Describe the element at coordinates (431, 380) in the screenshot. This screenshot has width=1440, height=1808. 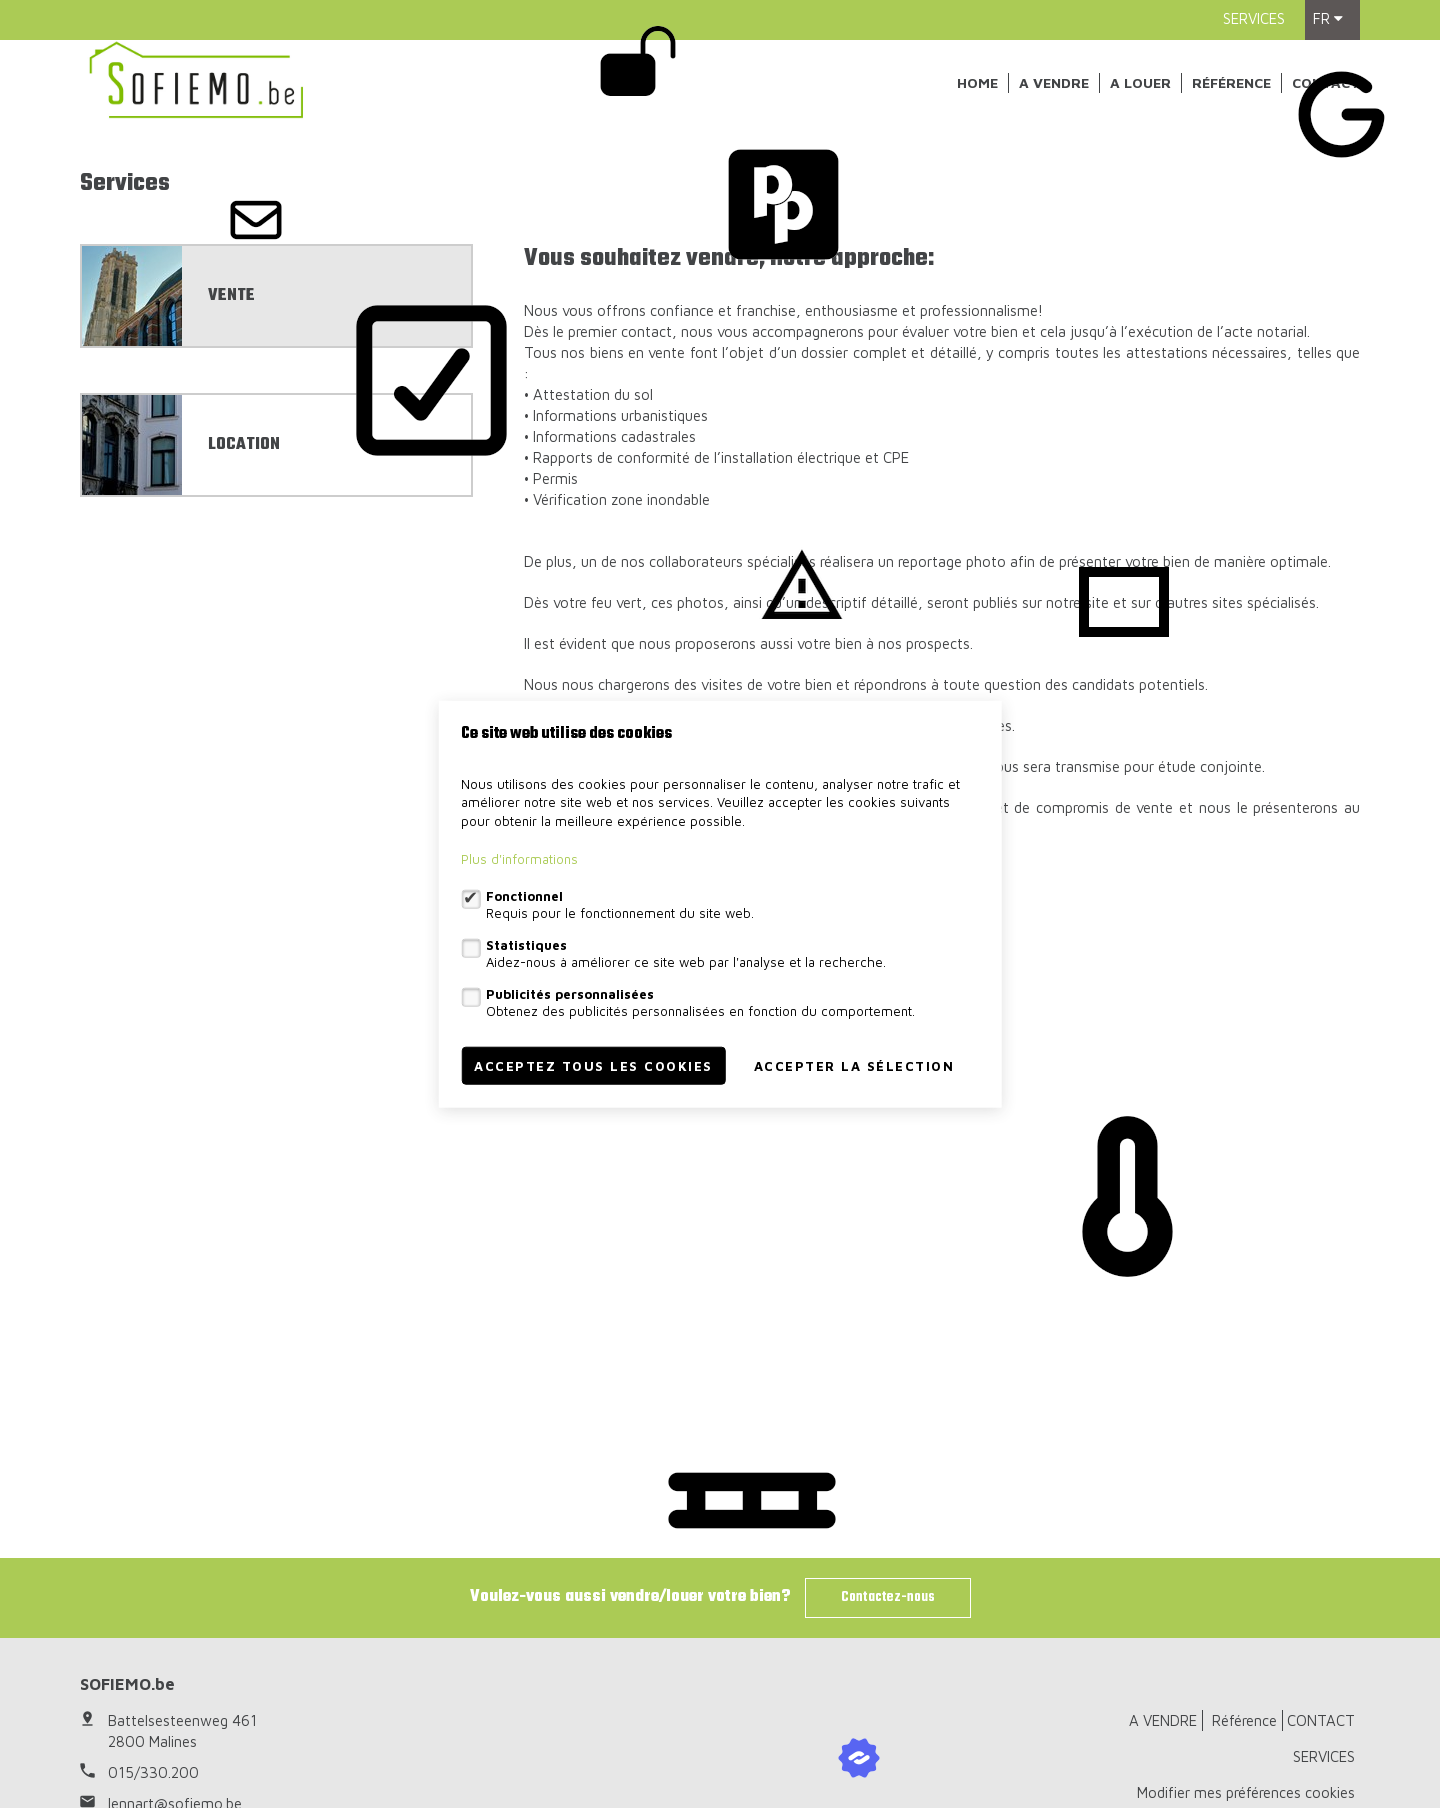
I see `mark item as complete` at that location.